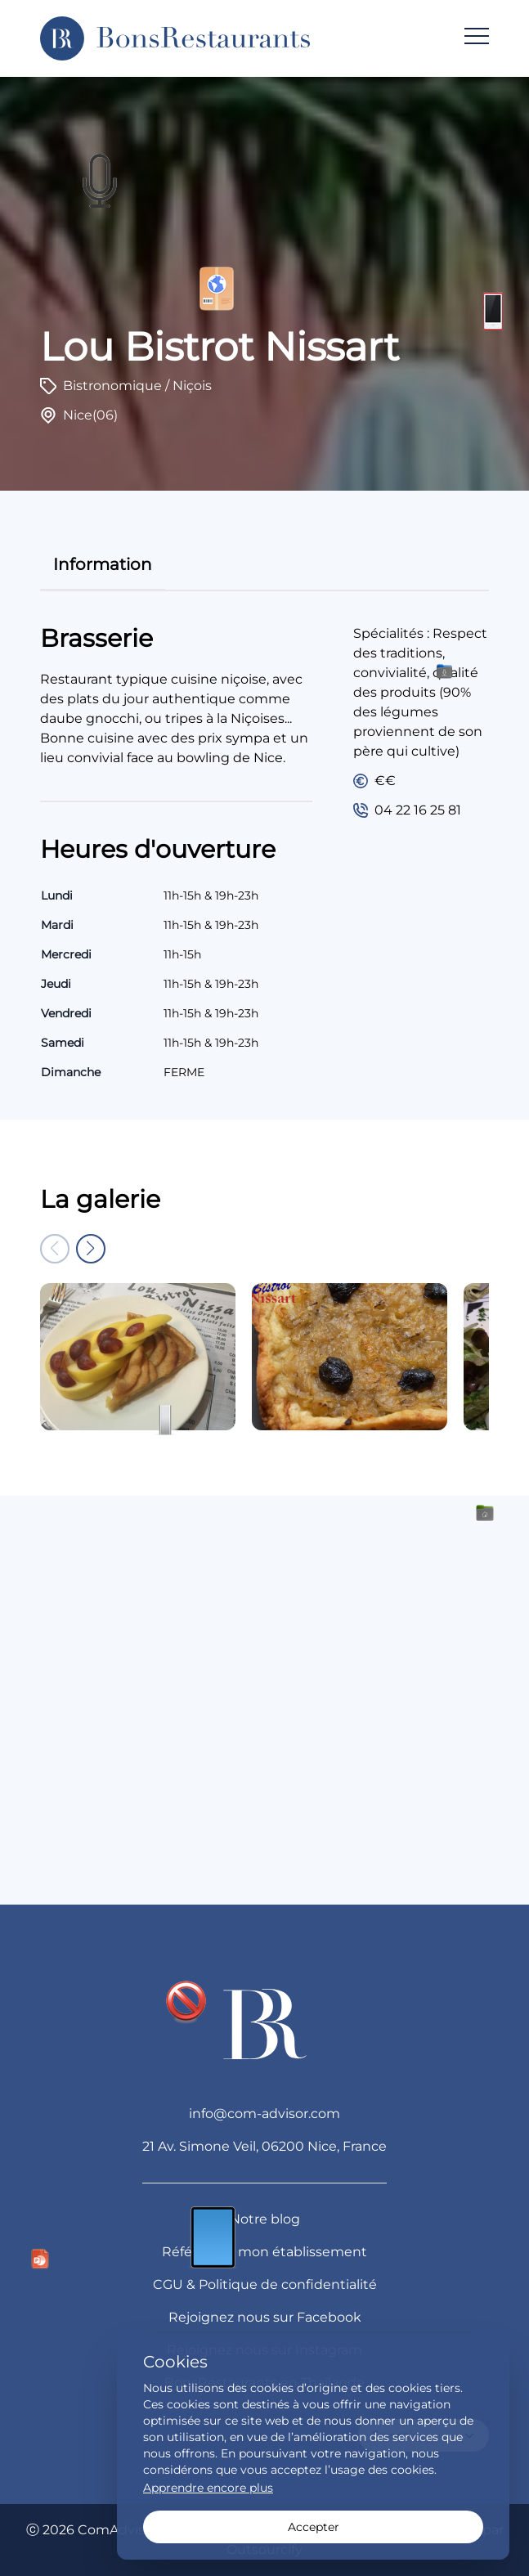  I want to click on open your downloads folder, so click(444, 671).